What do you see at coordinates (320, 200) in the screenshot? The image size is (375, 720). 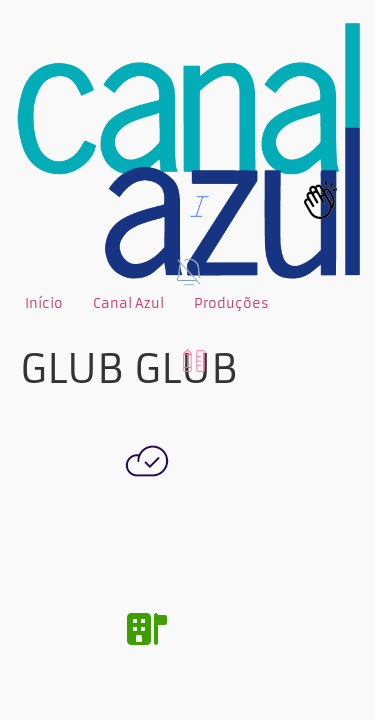 I see `applaud or show appreciation` at bounding box center [320, 200].